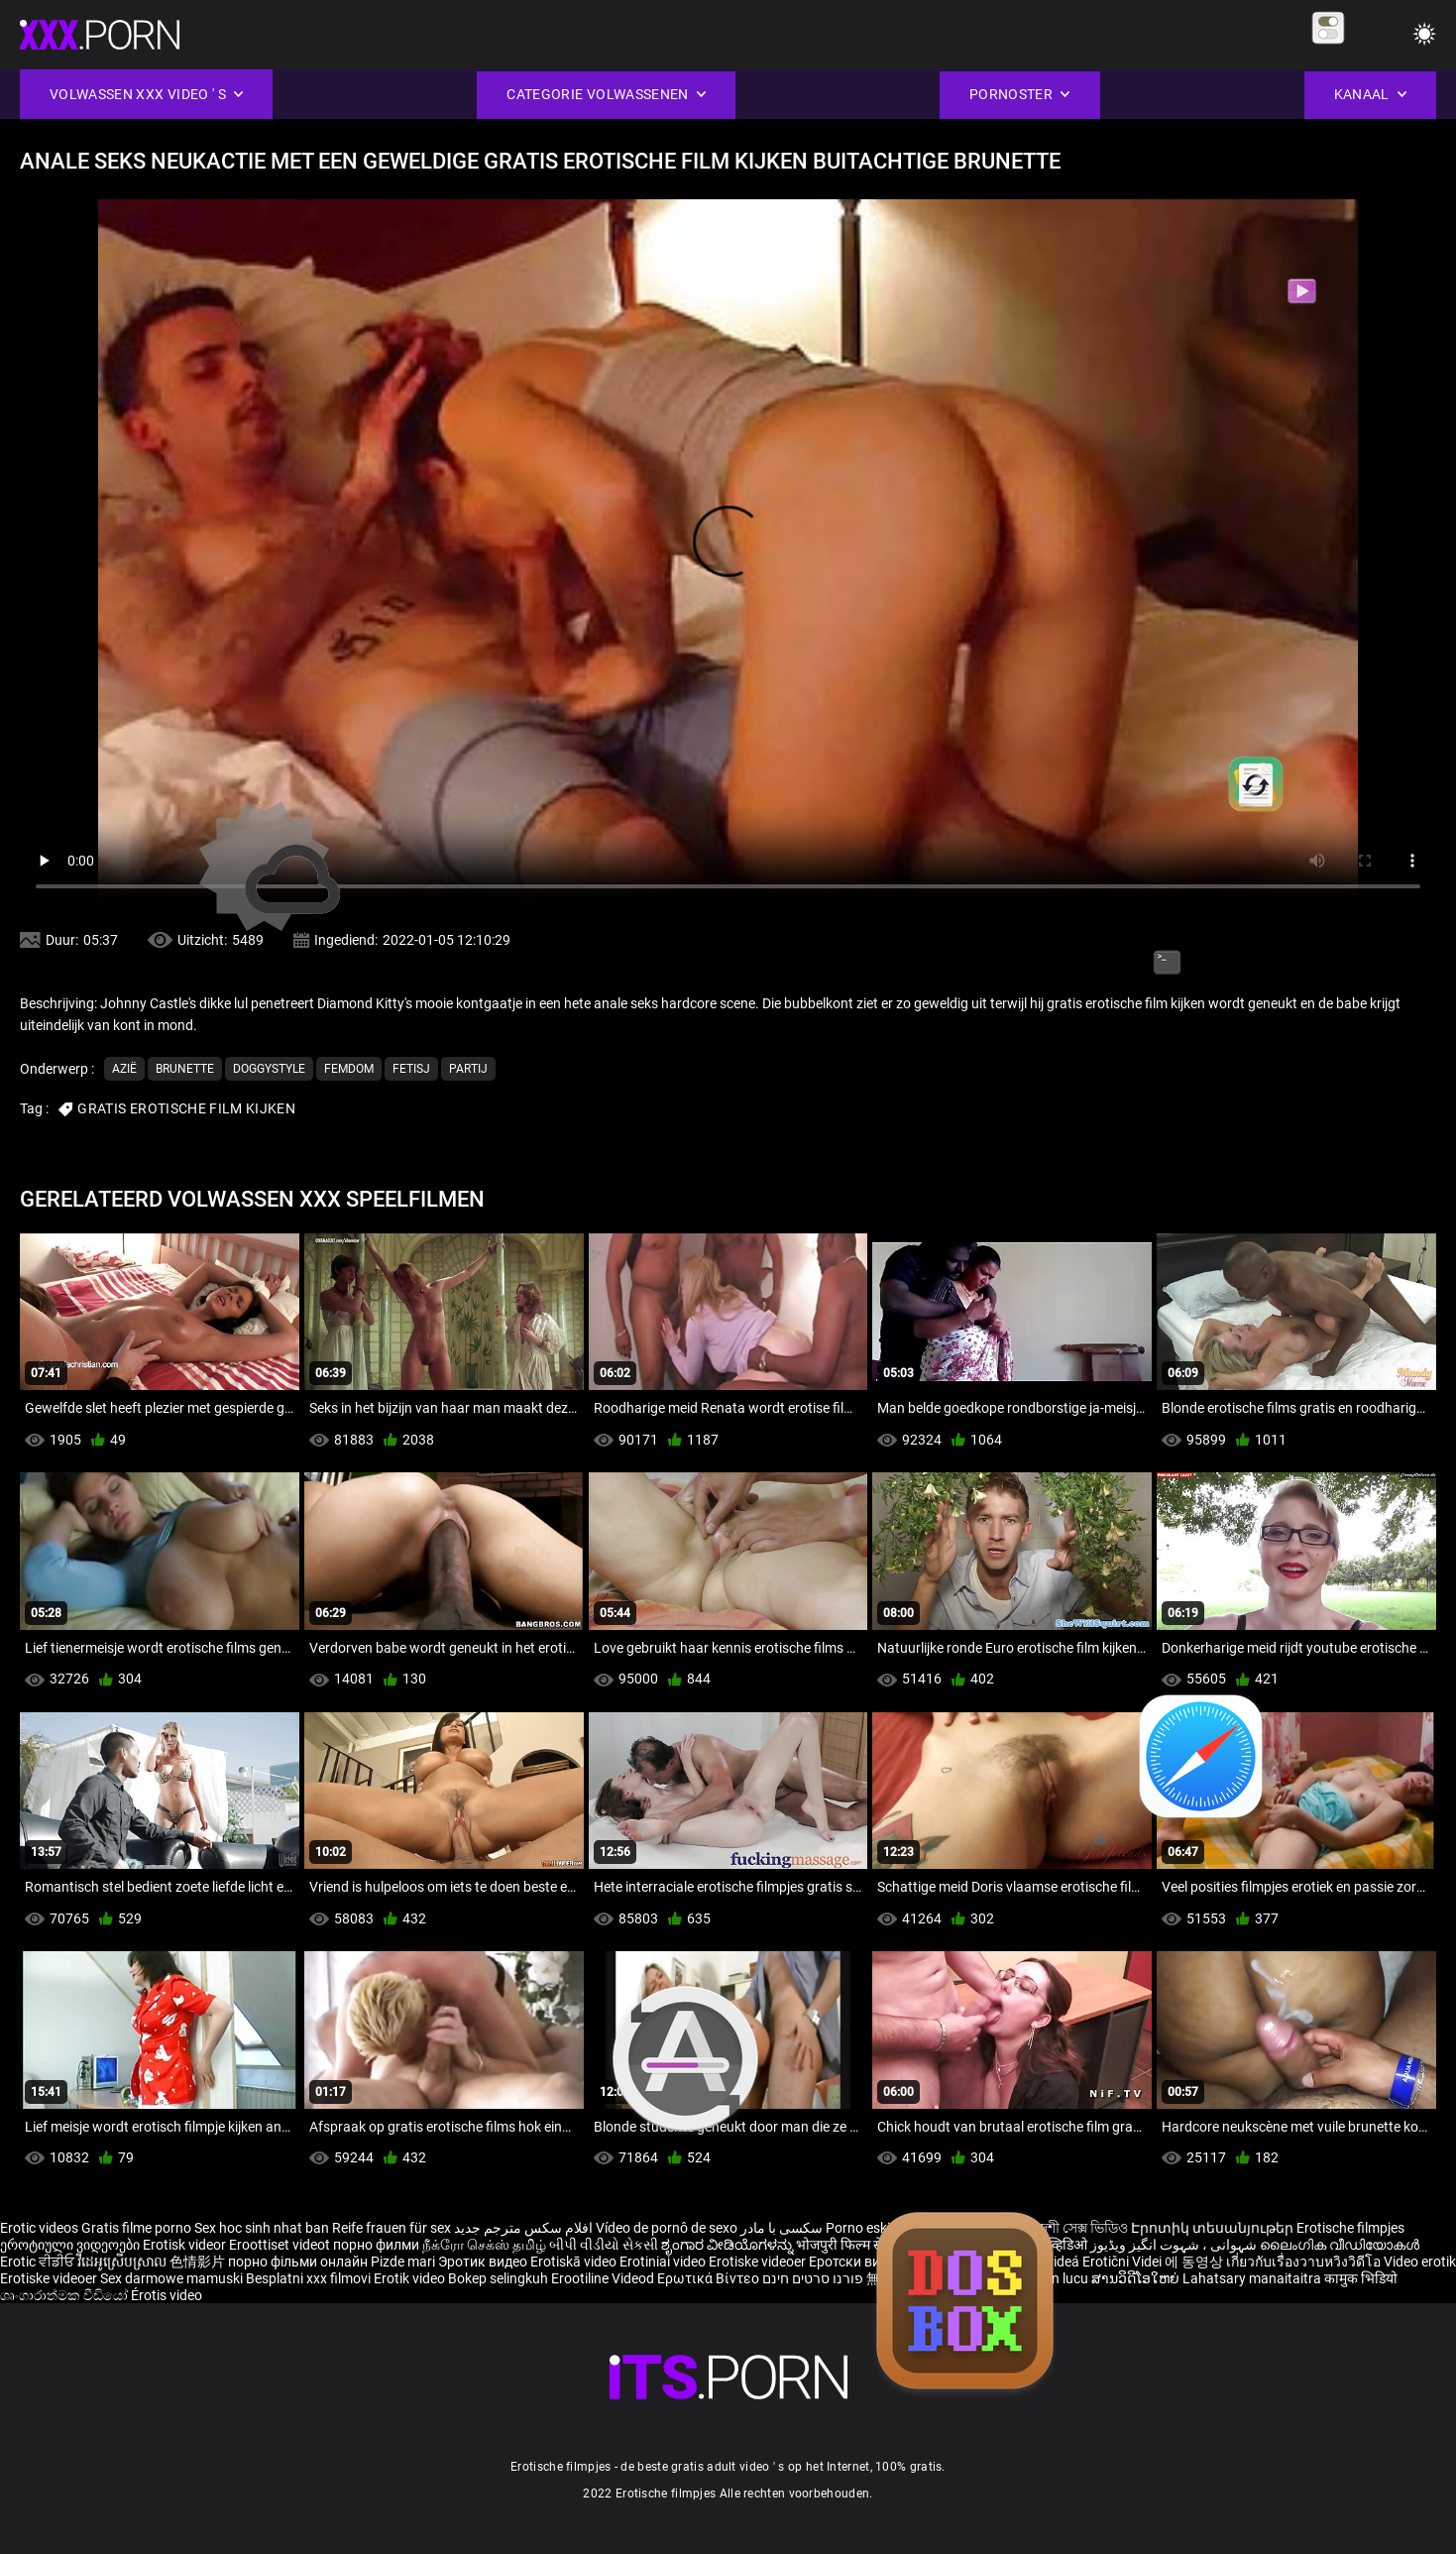  I want to click on open multimedia or media player app, so click(1301, 290).